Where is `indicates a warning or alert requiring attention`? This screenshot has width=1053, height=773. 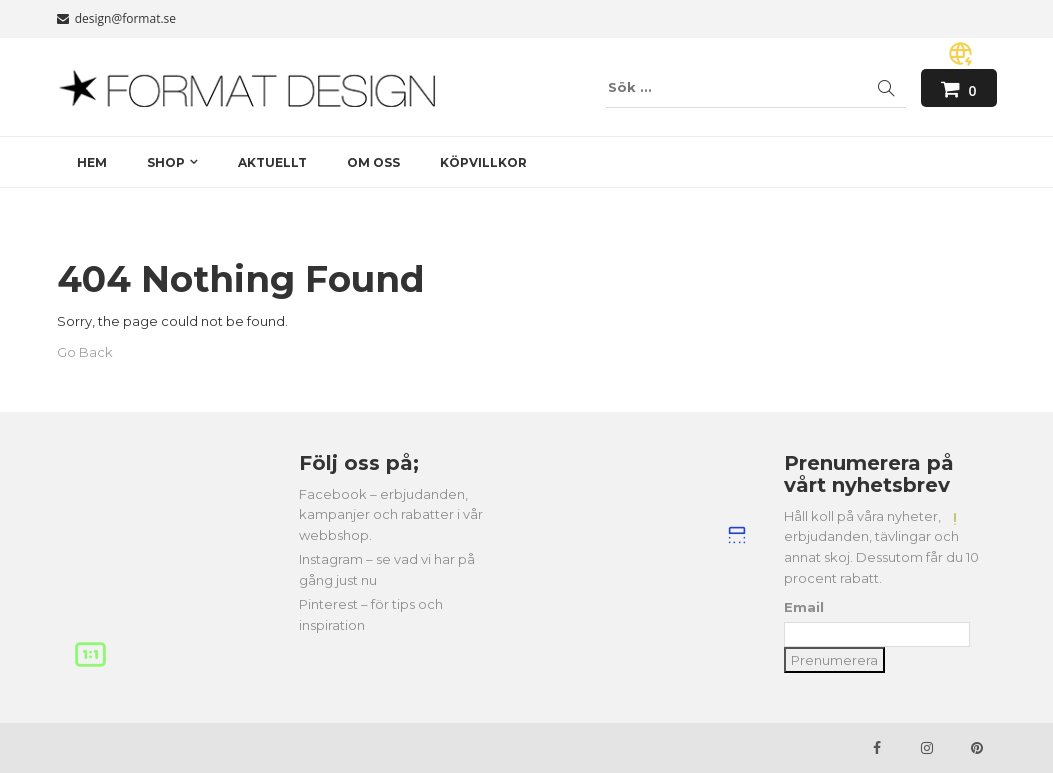
indicates a warning or alert requiring attention is located at coordinates (955, 519).